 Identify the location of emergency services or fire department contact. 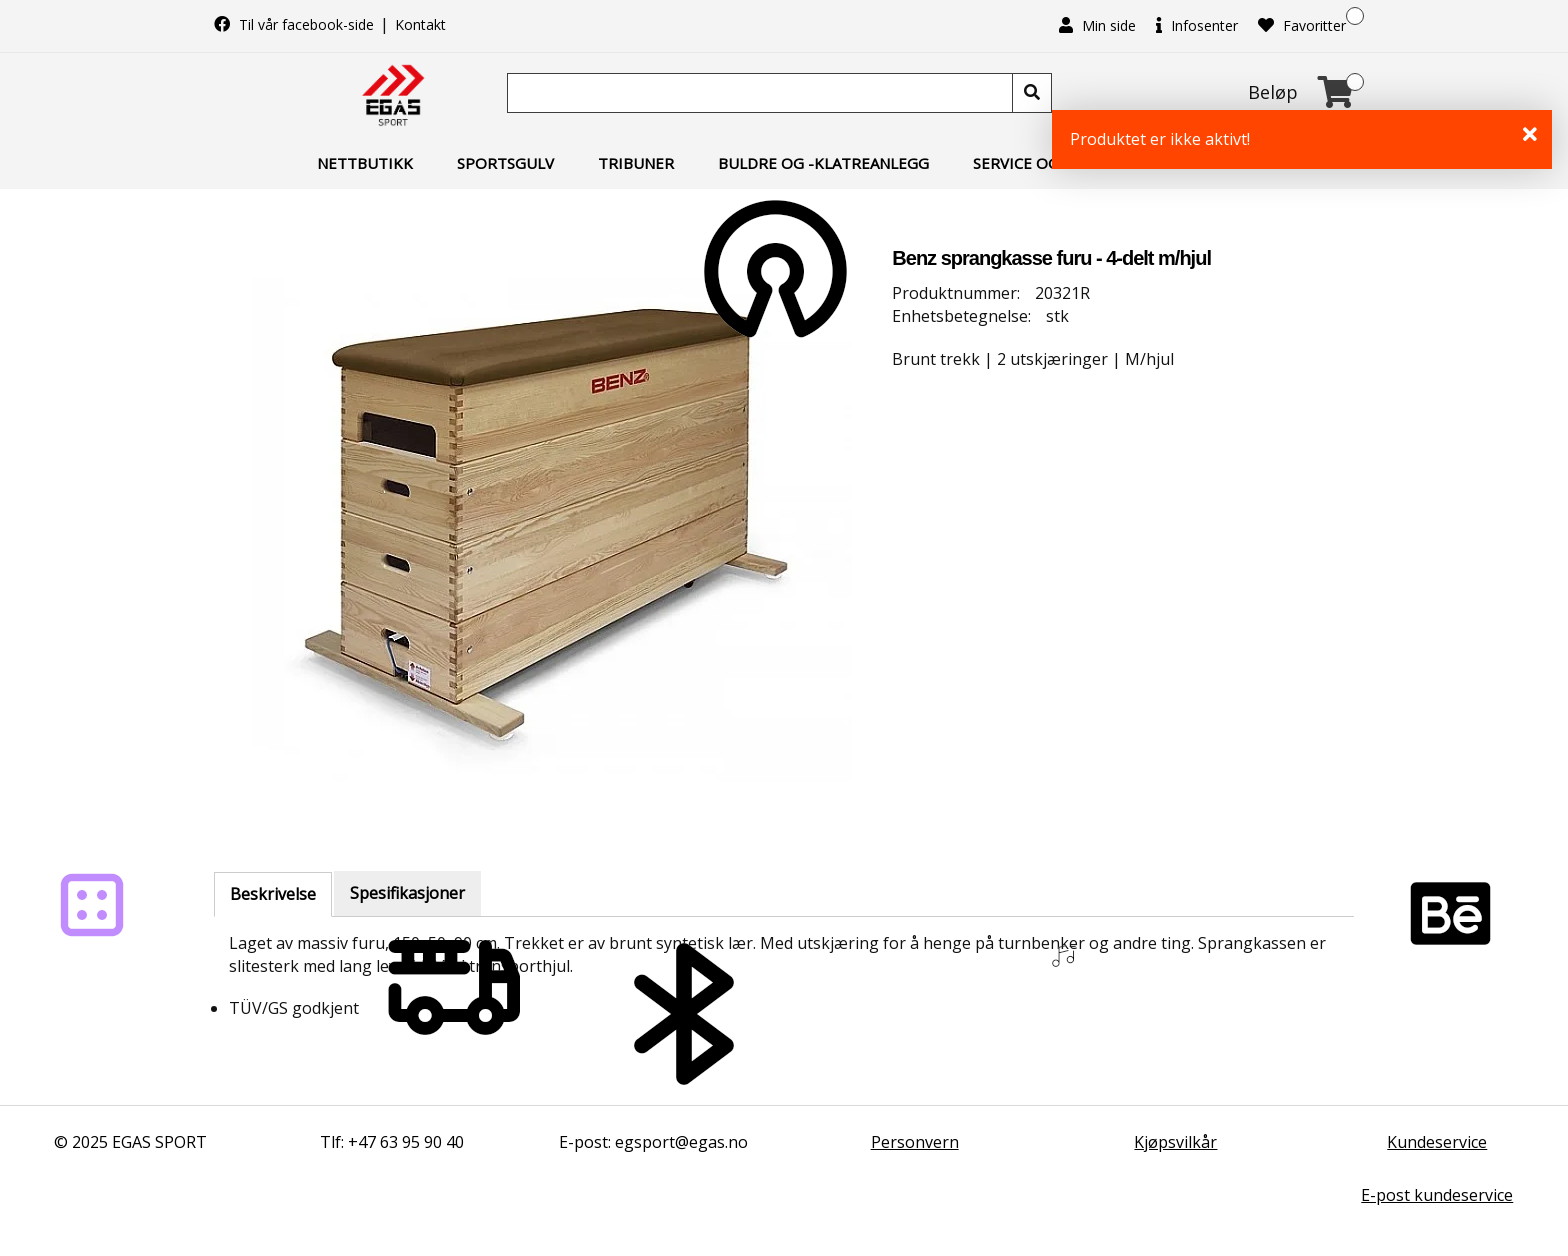
(451, 981).